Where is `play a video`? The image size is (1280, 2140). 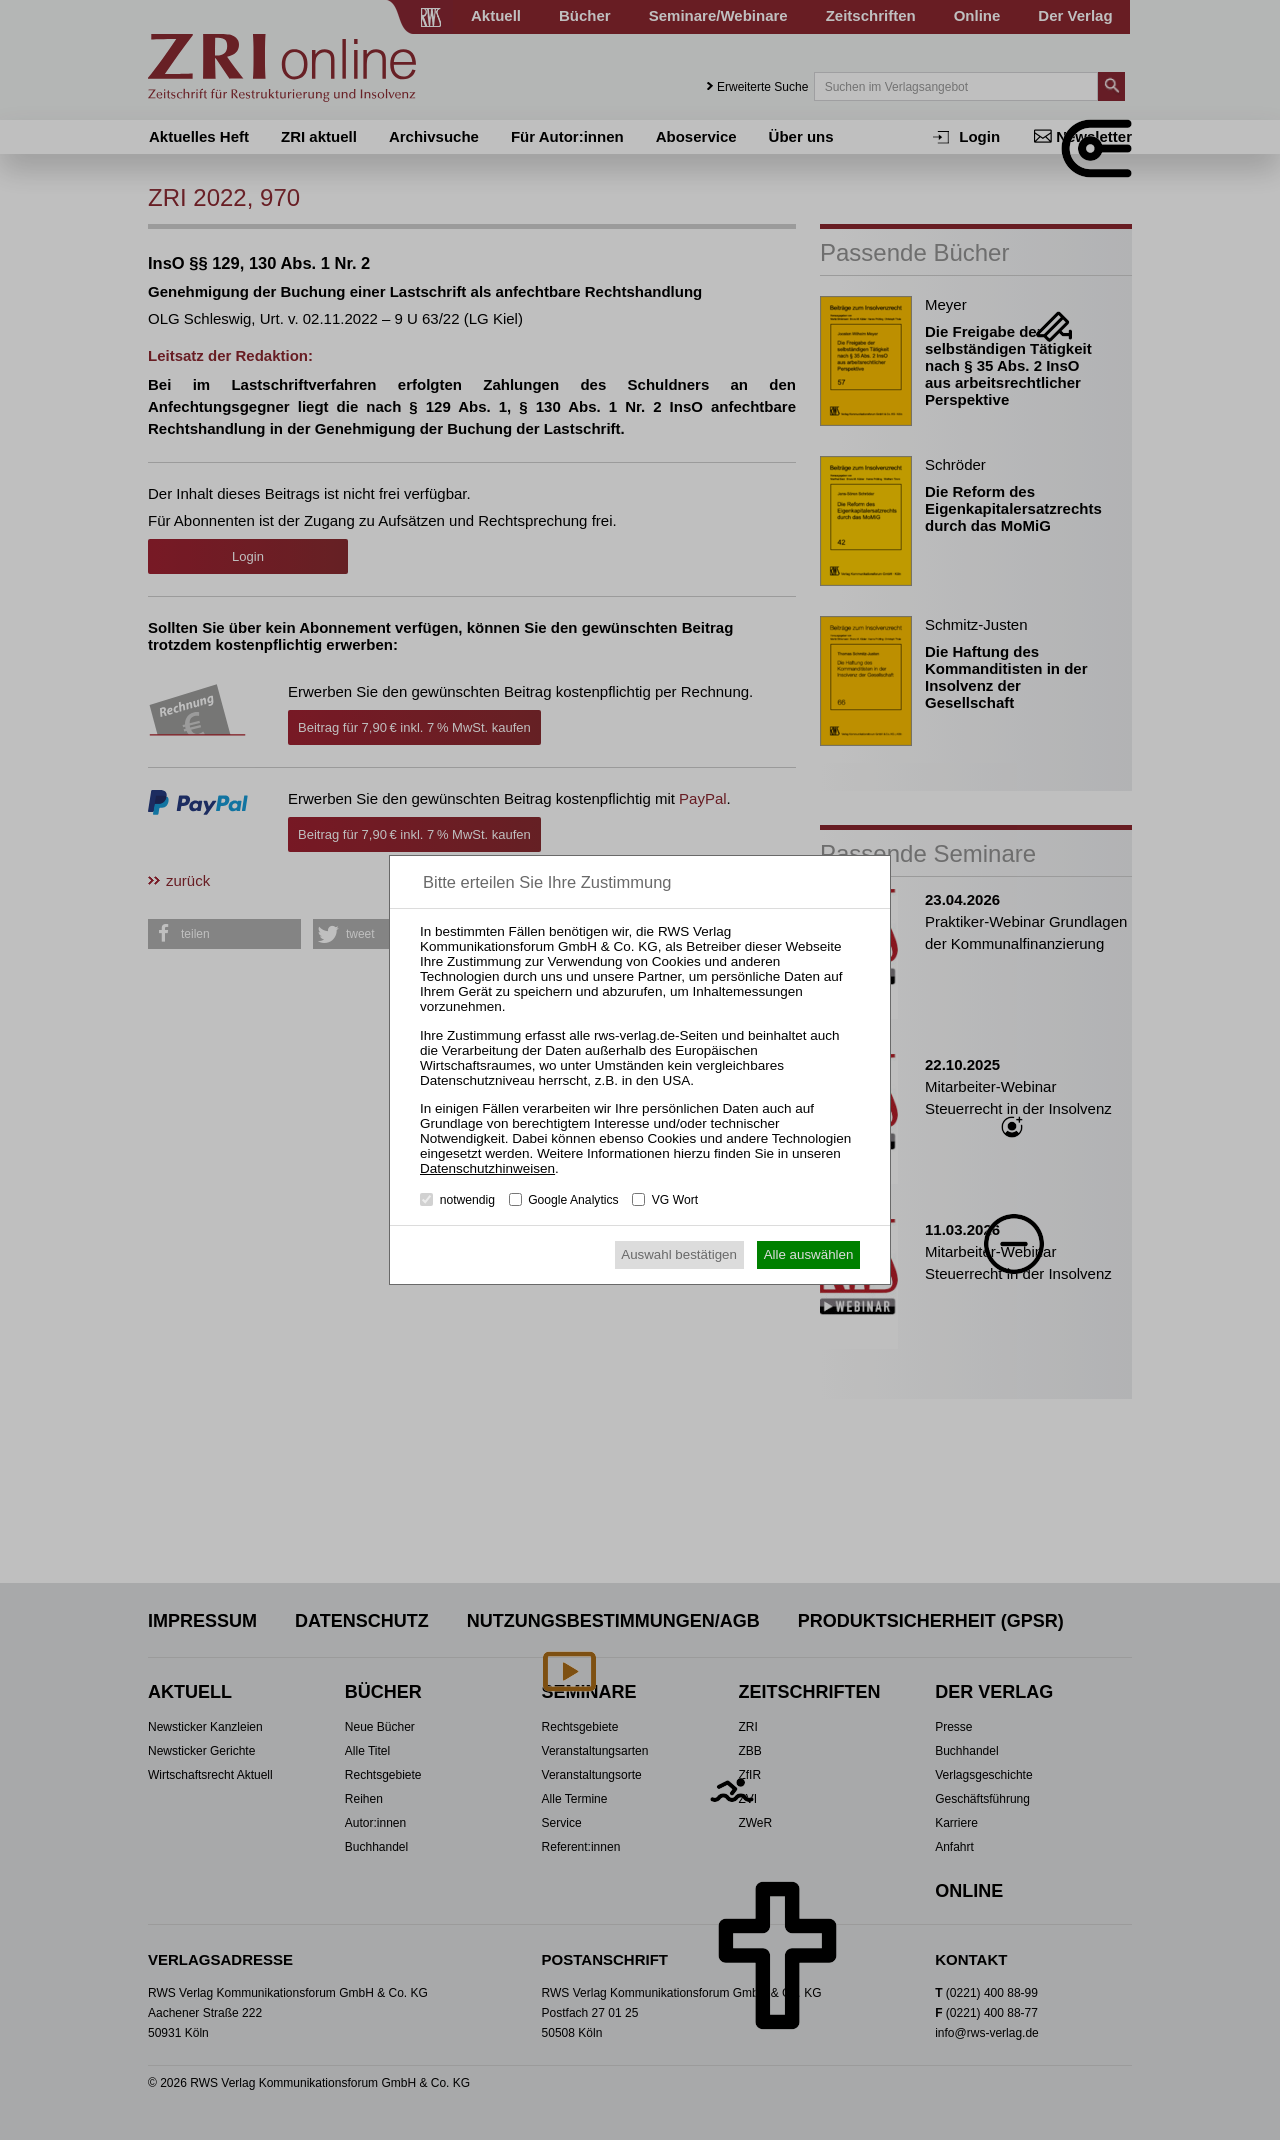
play a video is located at coordinates (569, 1671).